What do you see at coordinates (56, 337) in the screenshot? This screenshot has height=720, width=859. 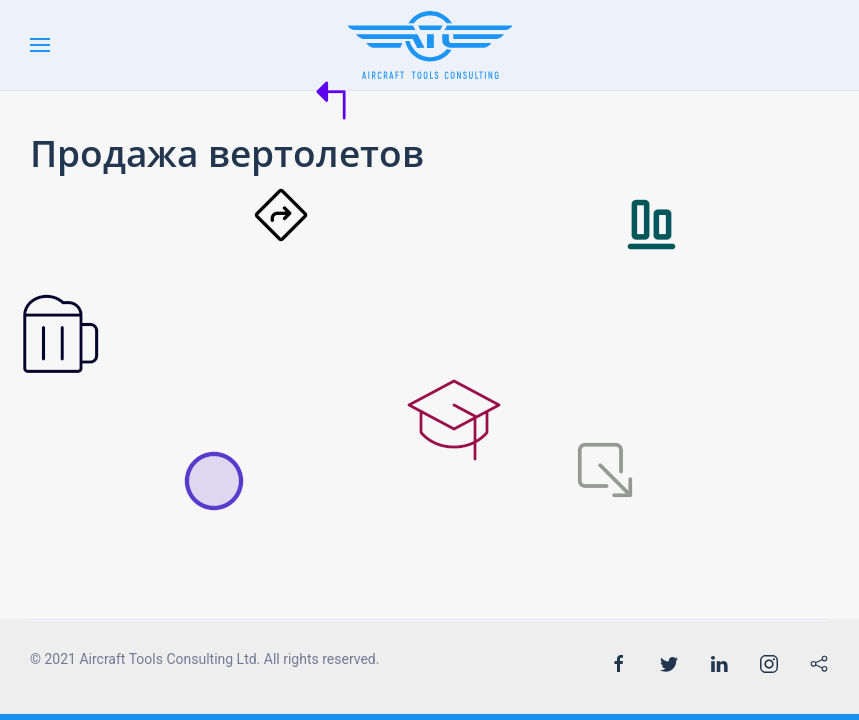 I see `browse nearby bars or pubs` at bounding box center [56, 337].